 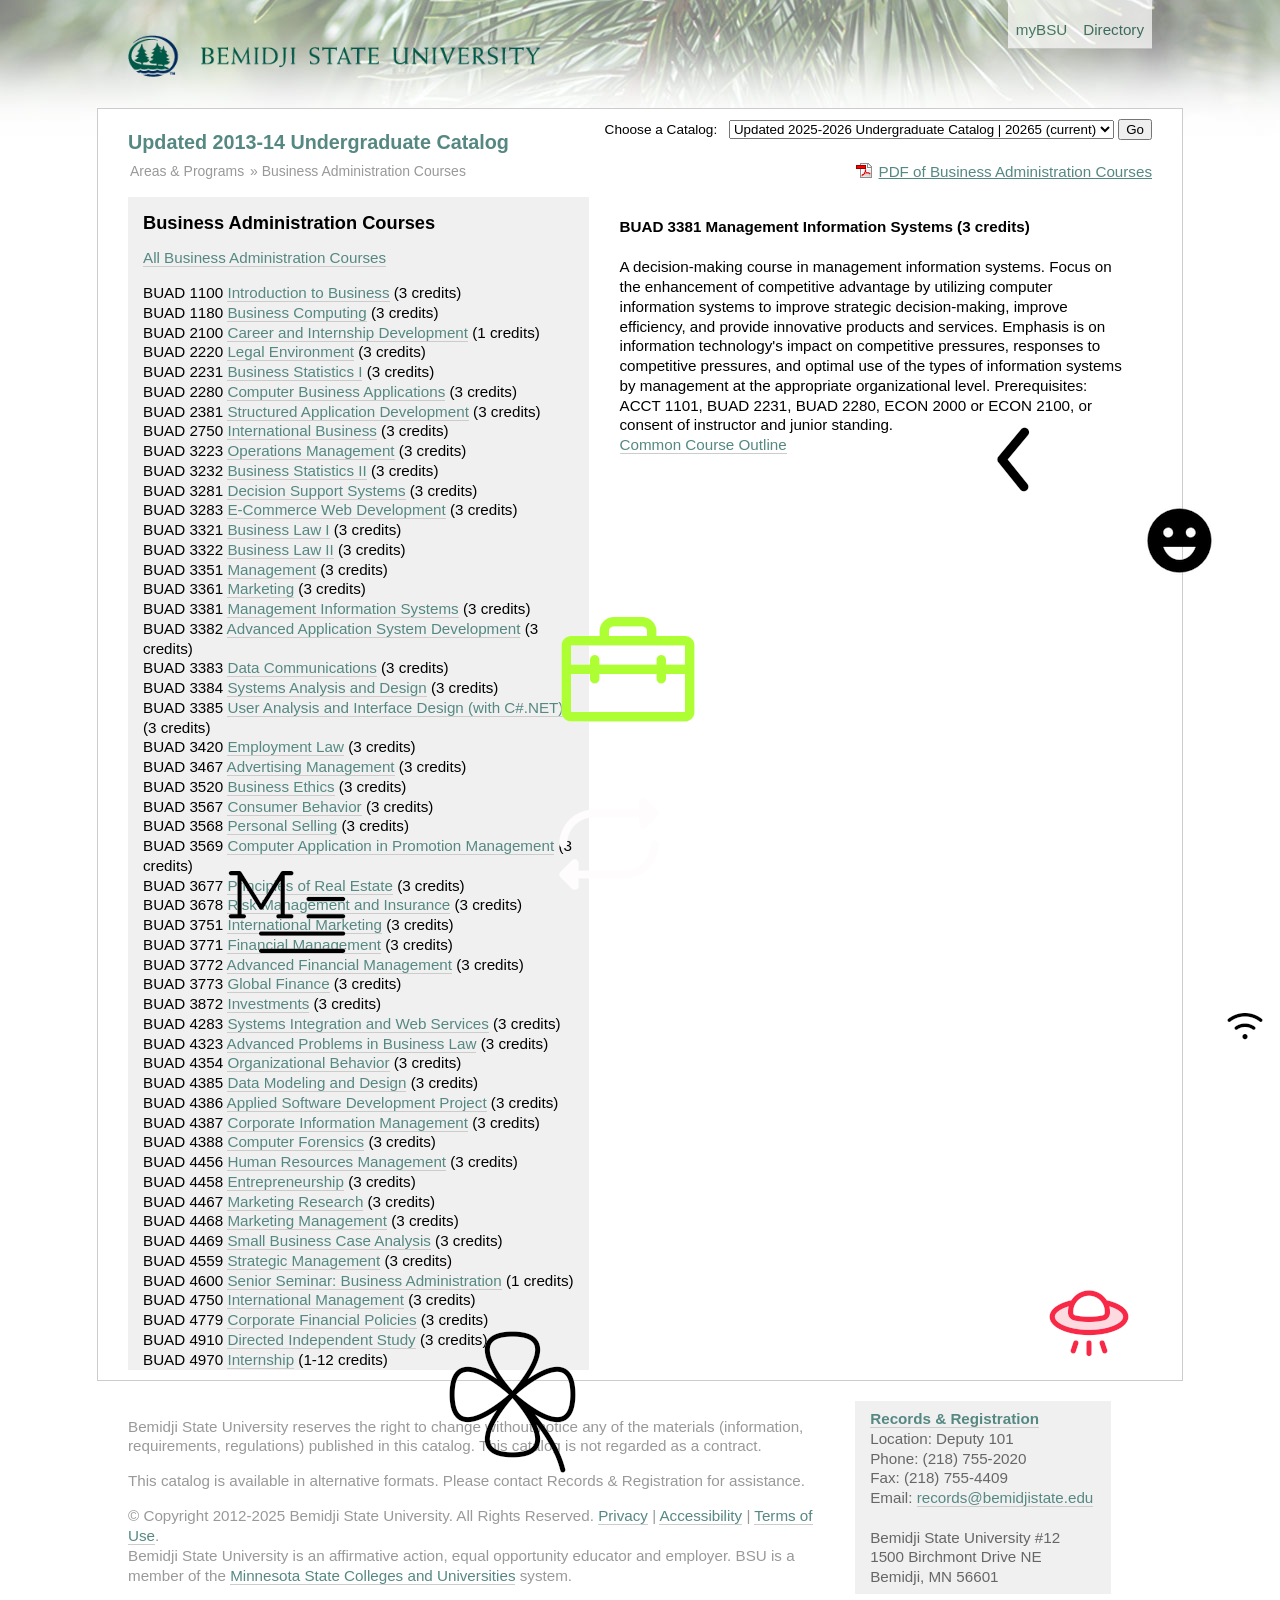 What do you see at coordinates (287, 912) in the screenshot?
I see `open article on Medium` at bounding box center [287, 912].